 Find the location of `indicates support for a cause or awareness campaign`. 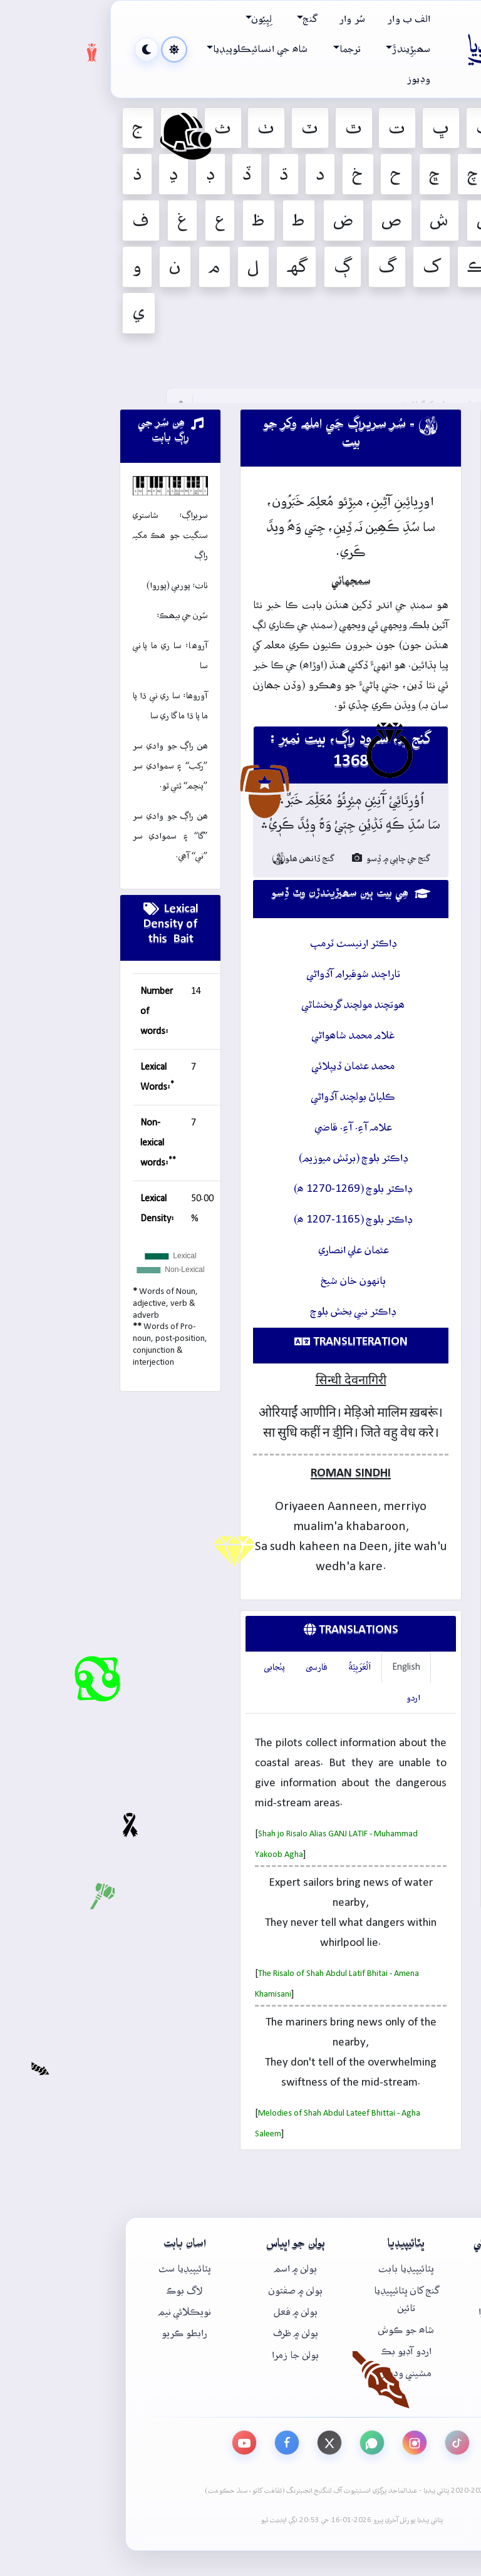

indicates support for a cause or awareness campaign is located at coordinates (130, 1825).